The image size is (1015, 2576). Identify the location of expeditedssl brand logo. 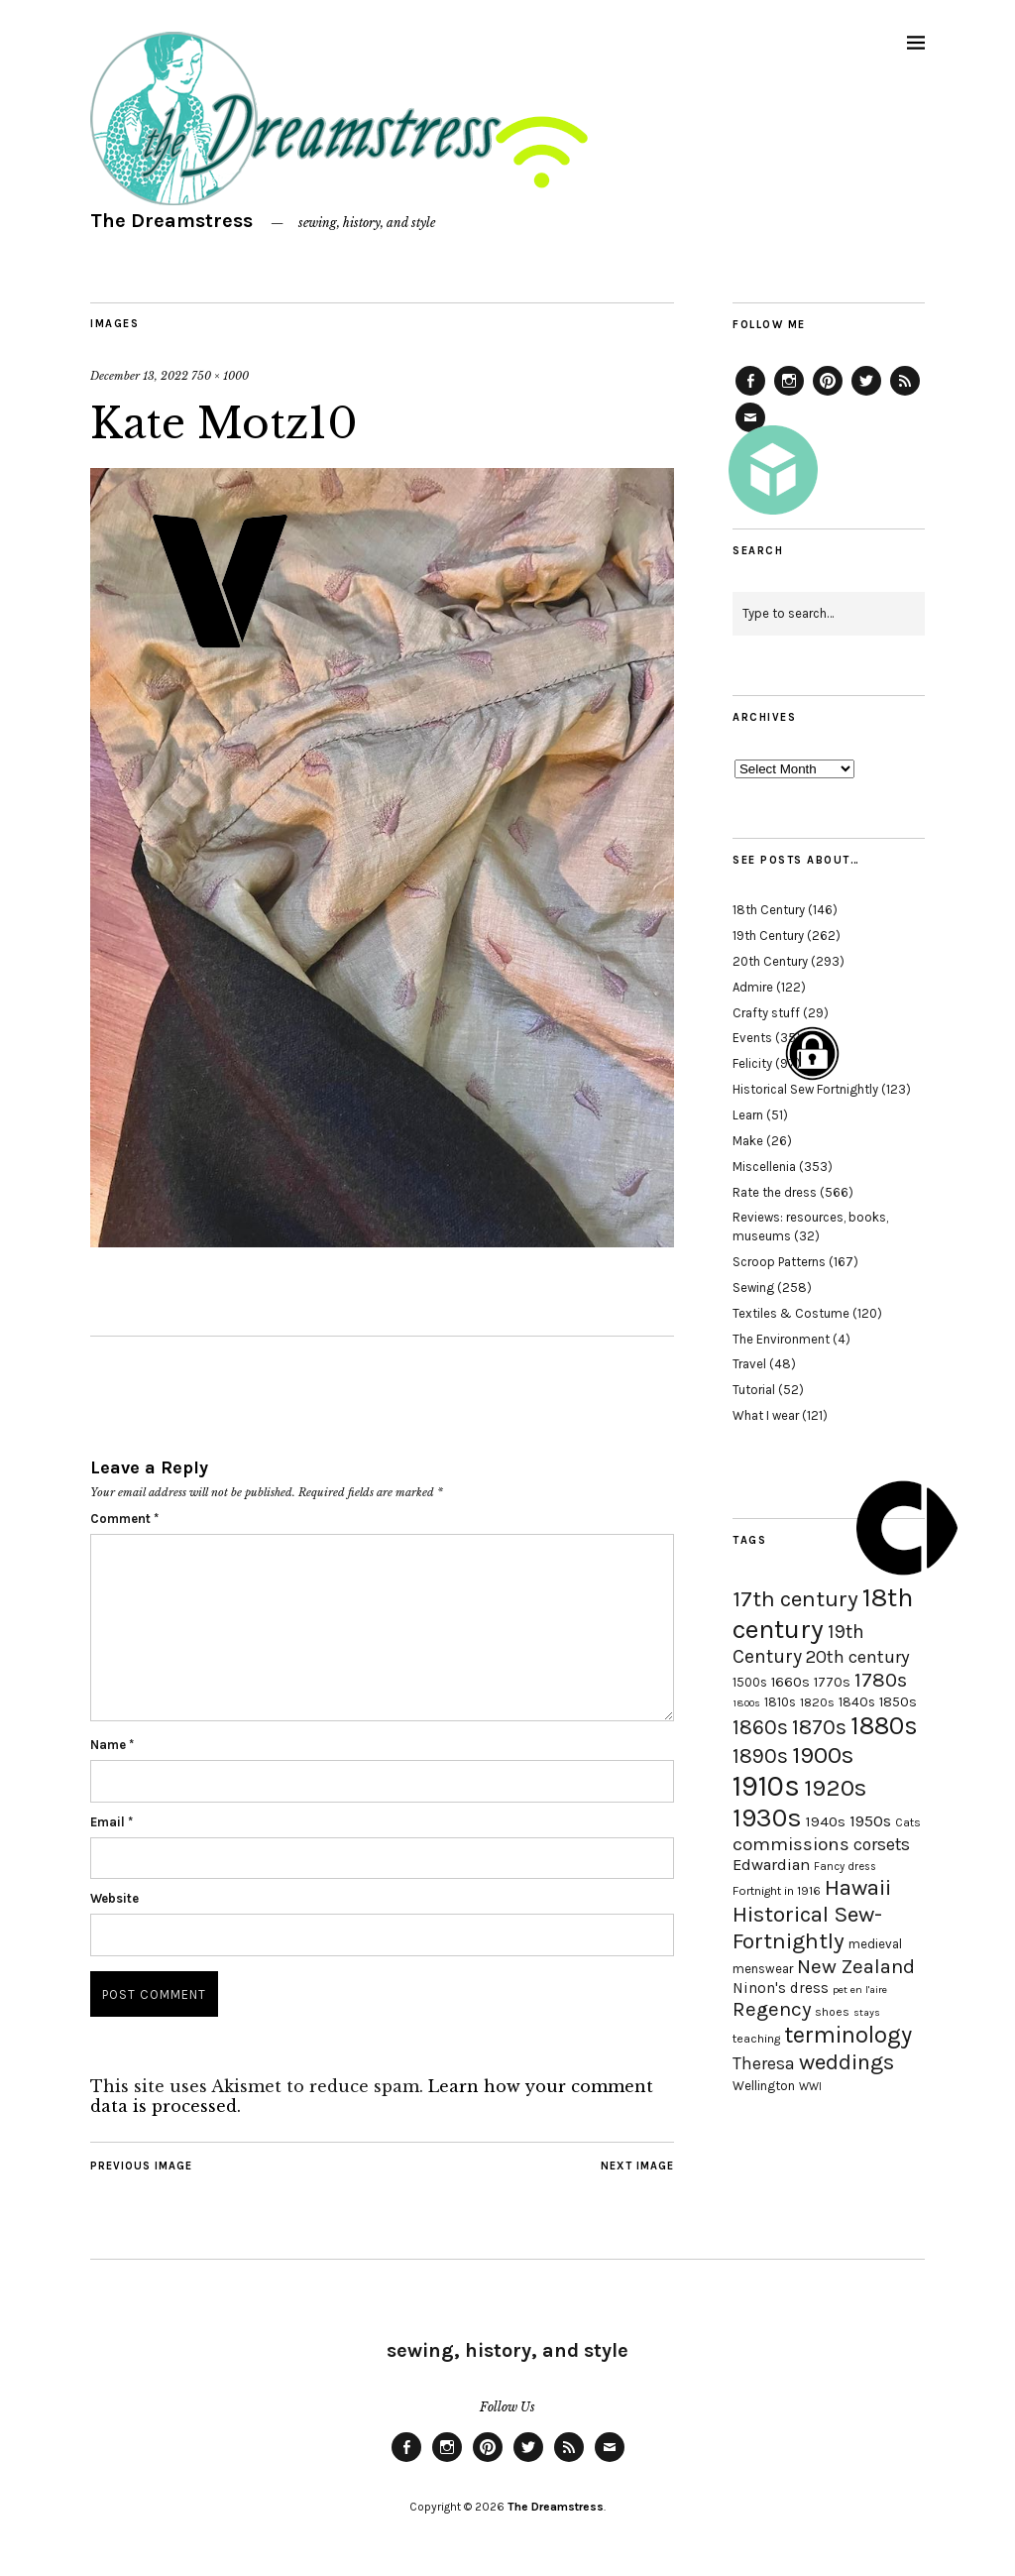
(812, 1053).